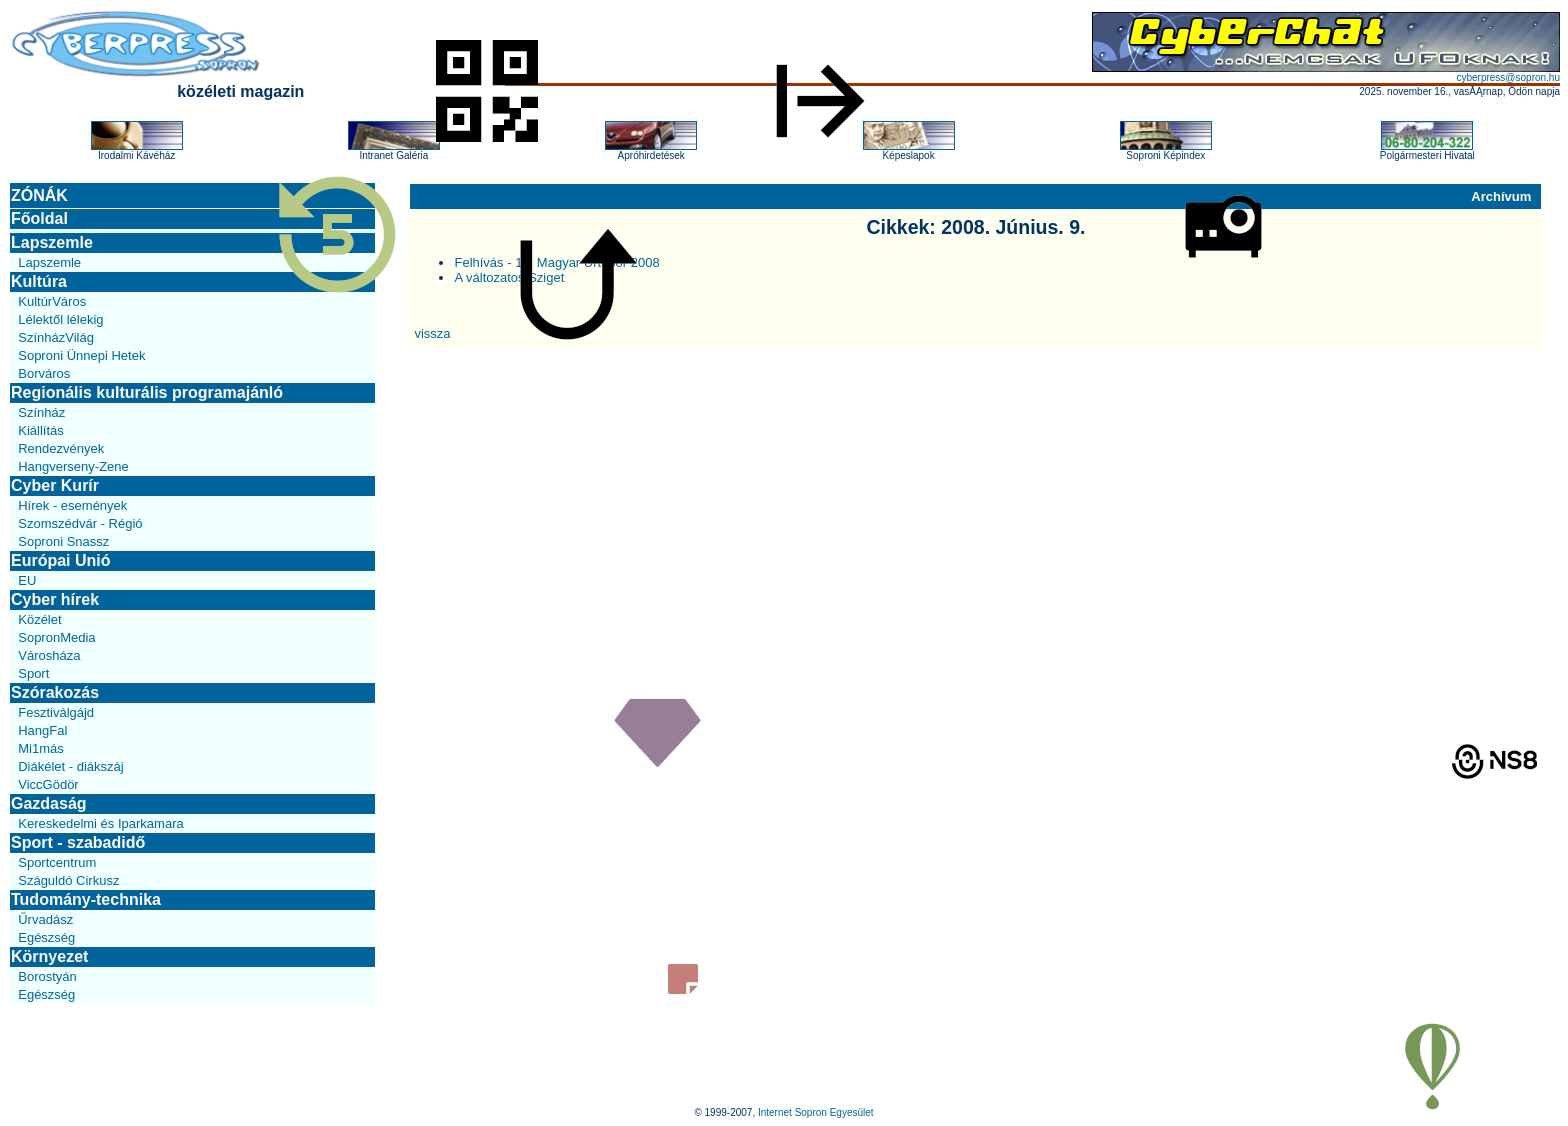 This screenshot has height=1126, width=1568. Describe the element at coordinates (683, 979) in the screenshot. I see `create a new sticky note` at that location.